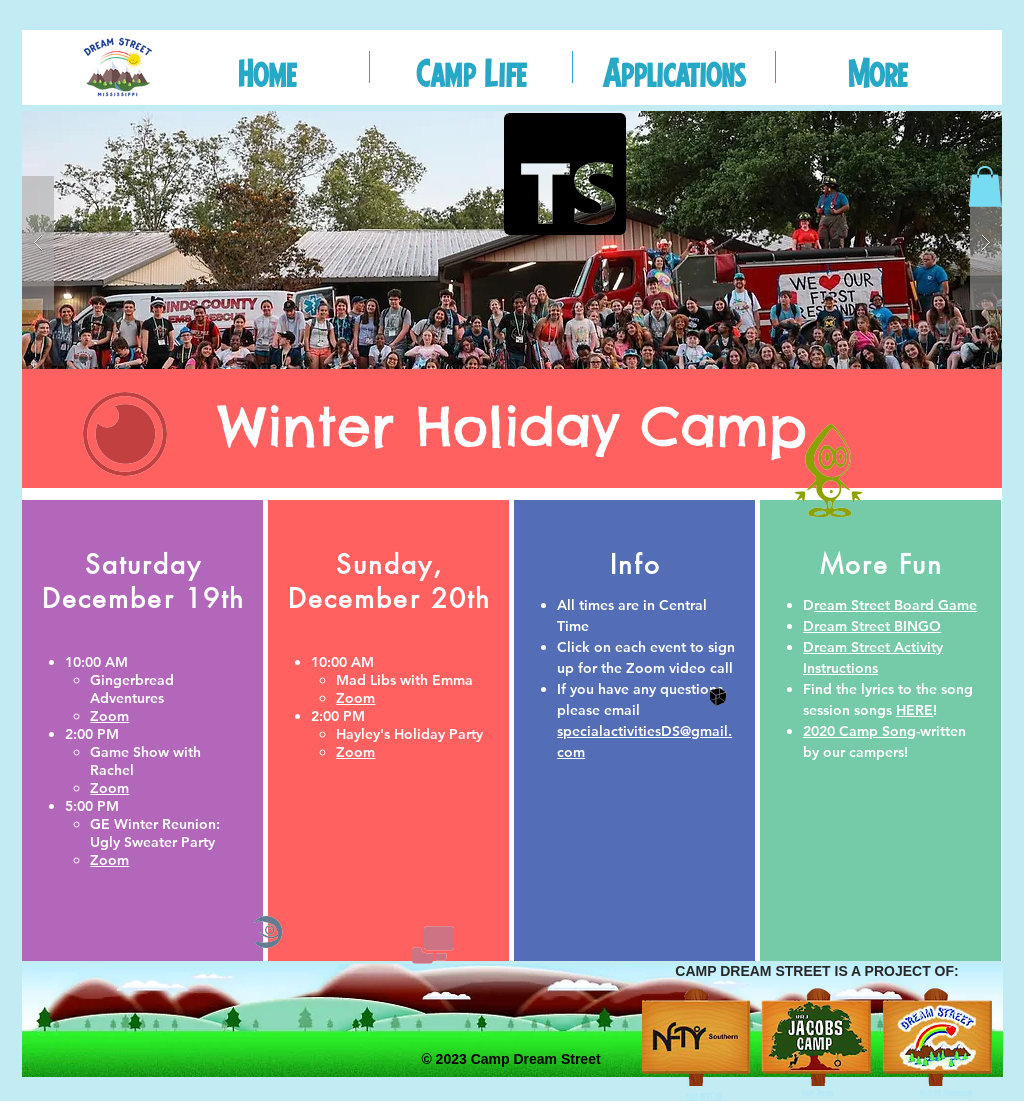 This screenshot has height=1101, width=1024. I want to click on open insomnia api client, so click(125, 434).